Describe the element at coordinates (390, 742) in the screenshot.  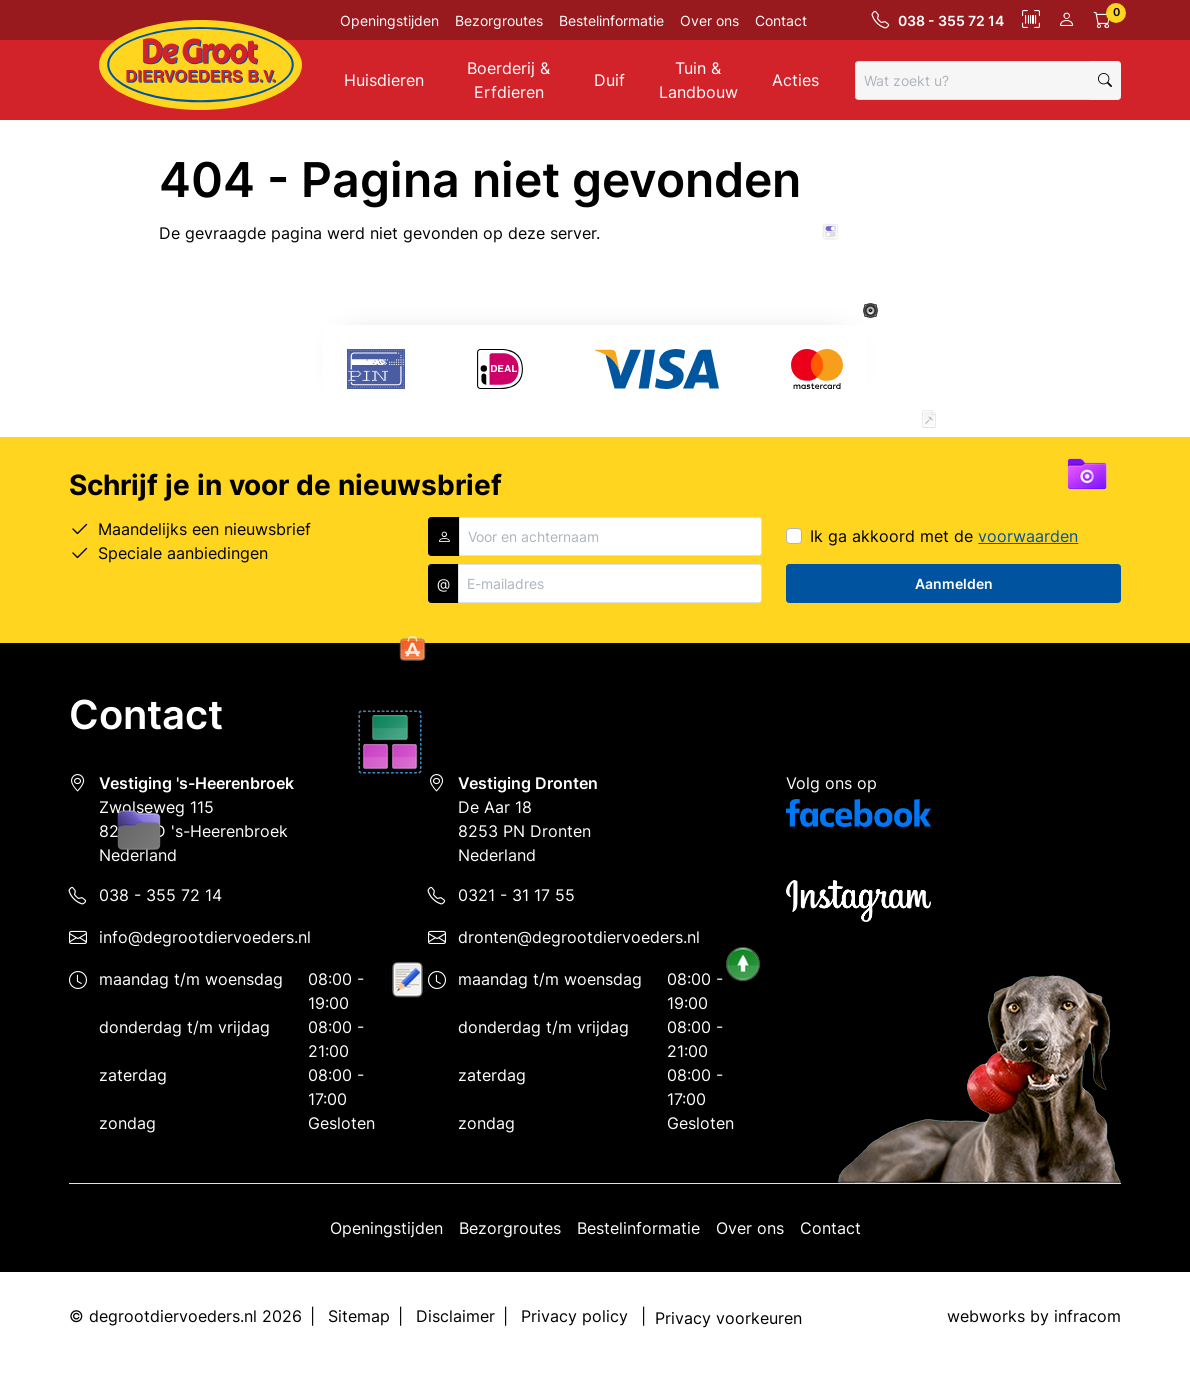
I see `select all items in the current view` at that location.